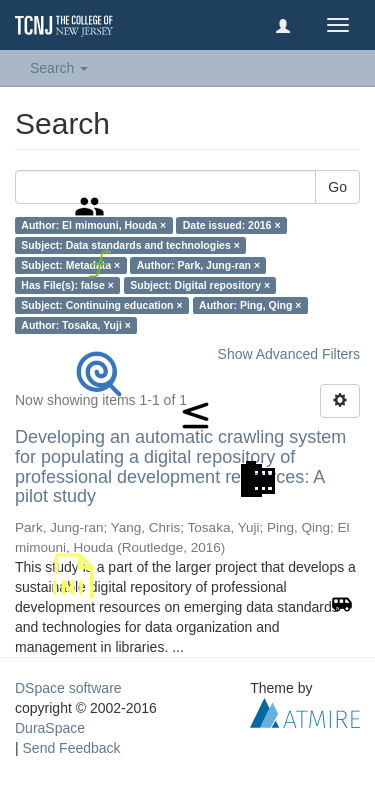 Image resolution: width=375 pixels, height=808 pixels. I want to click on access mathematical functions or formulas, so click(100, 264).